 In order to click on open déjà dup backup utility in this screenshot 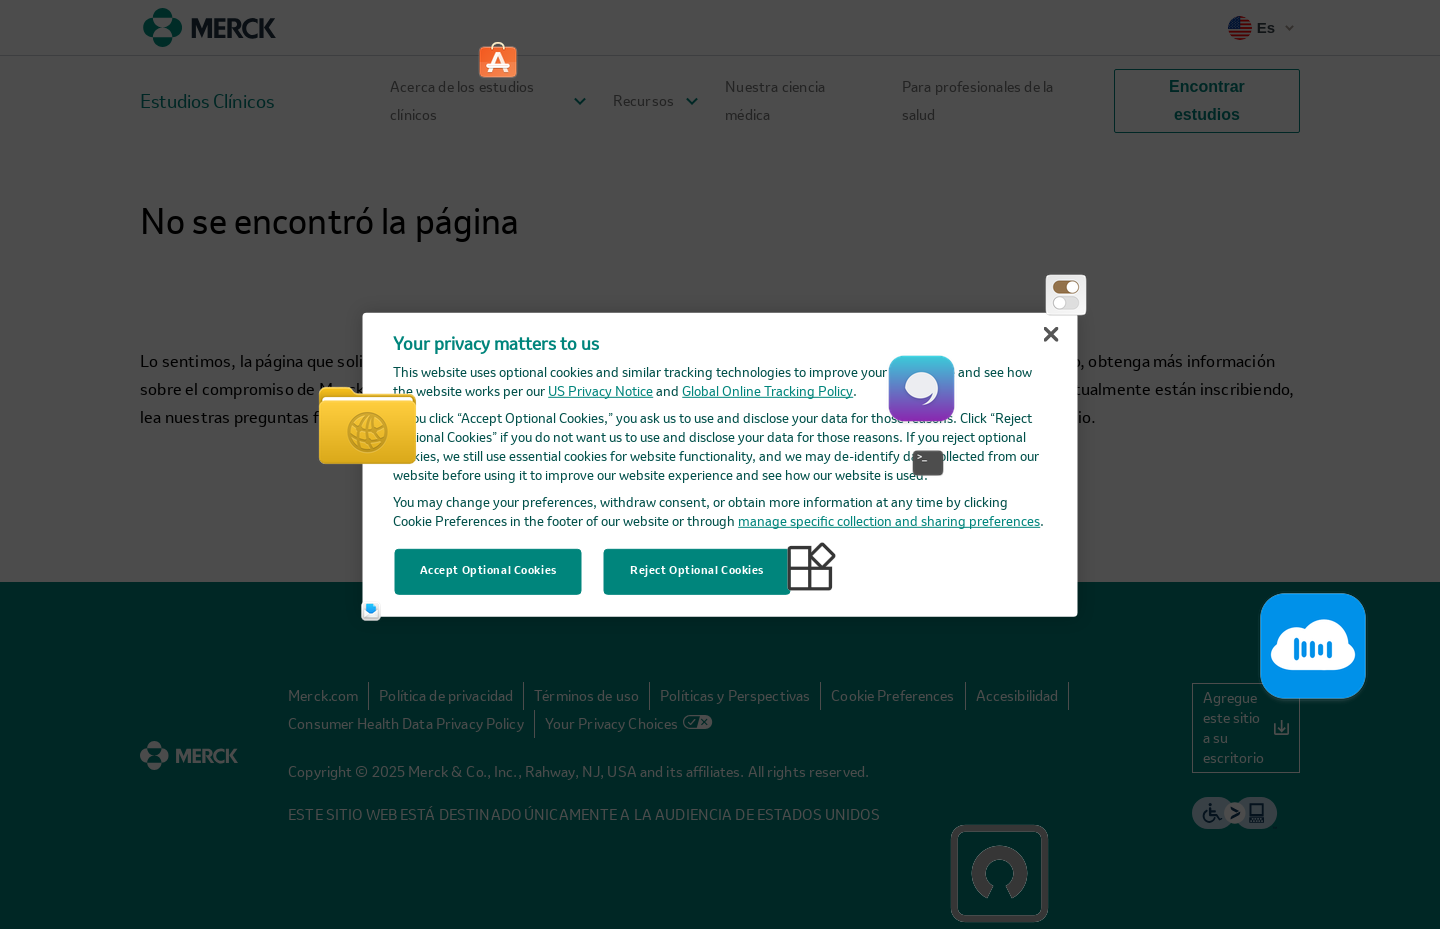, I will do `click(999, 873)`.